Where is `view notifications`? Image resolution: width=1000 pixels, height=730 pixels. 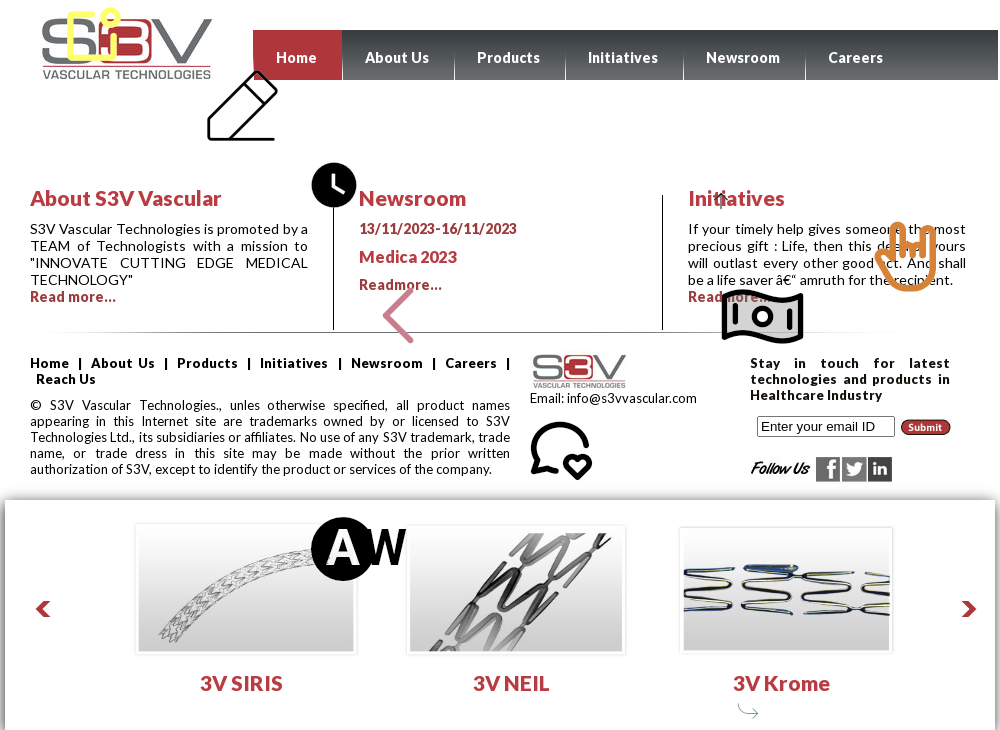
view notifications is located at coordinates (93, 35).